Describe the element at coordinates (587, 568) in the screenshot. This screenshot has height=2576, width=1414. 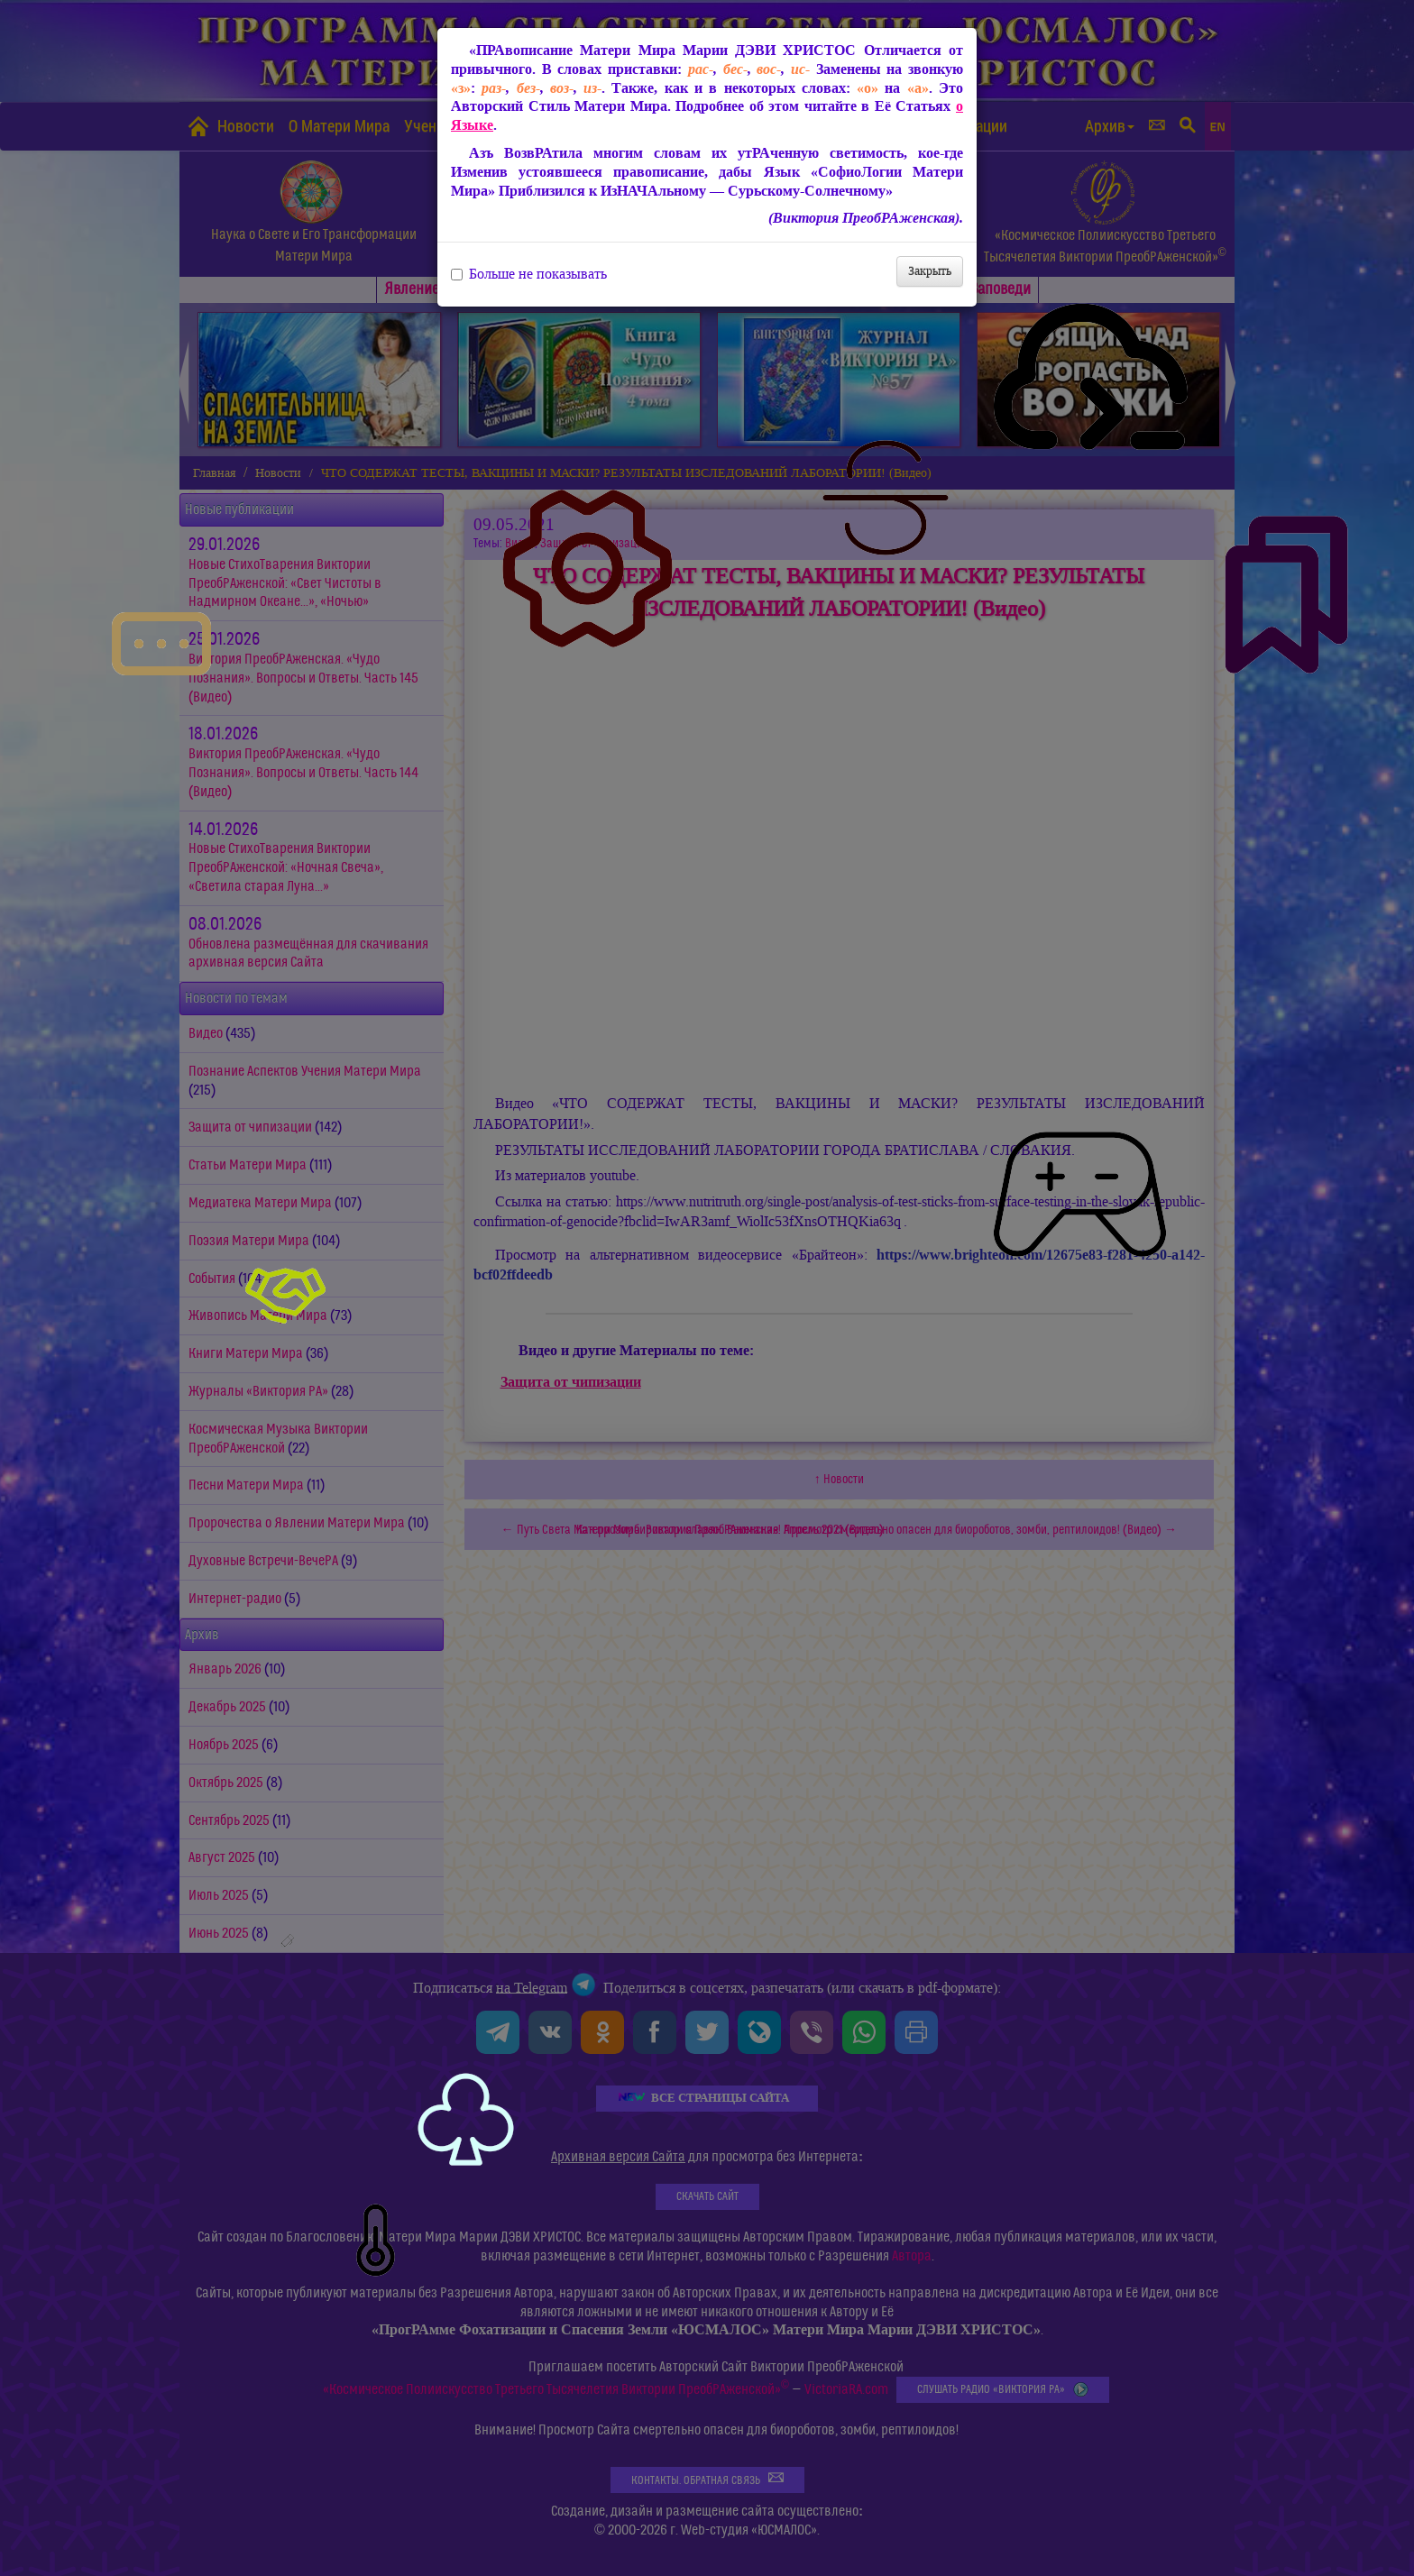
I see `access settings or preferences` at that location.